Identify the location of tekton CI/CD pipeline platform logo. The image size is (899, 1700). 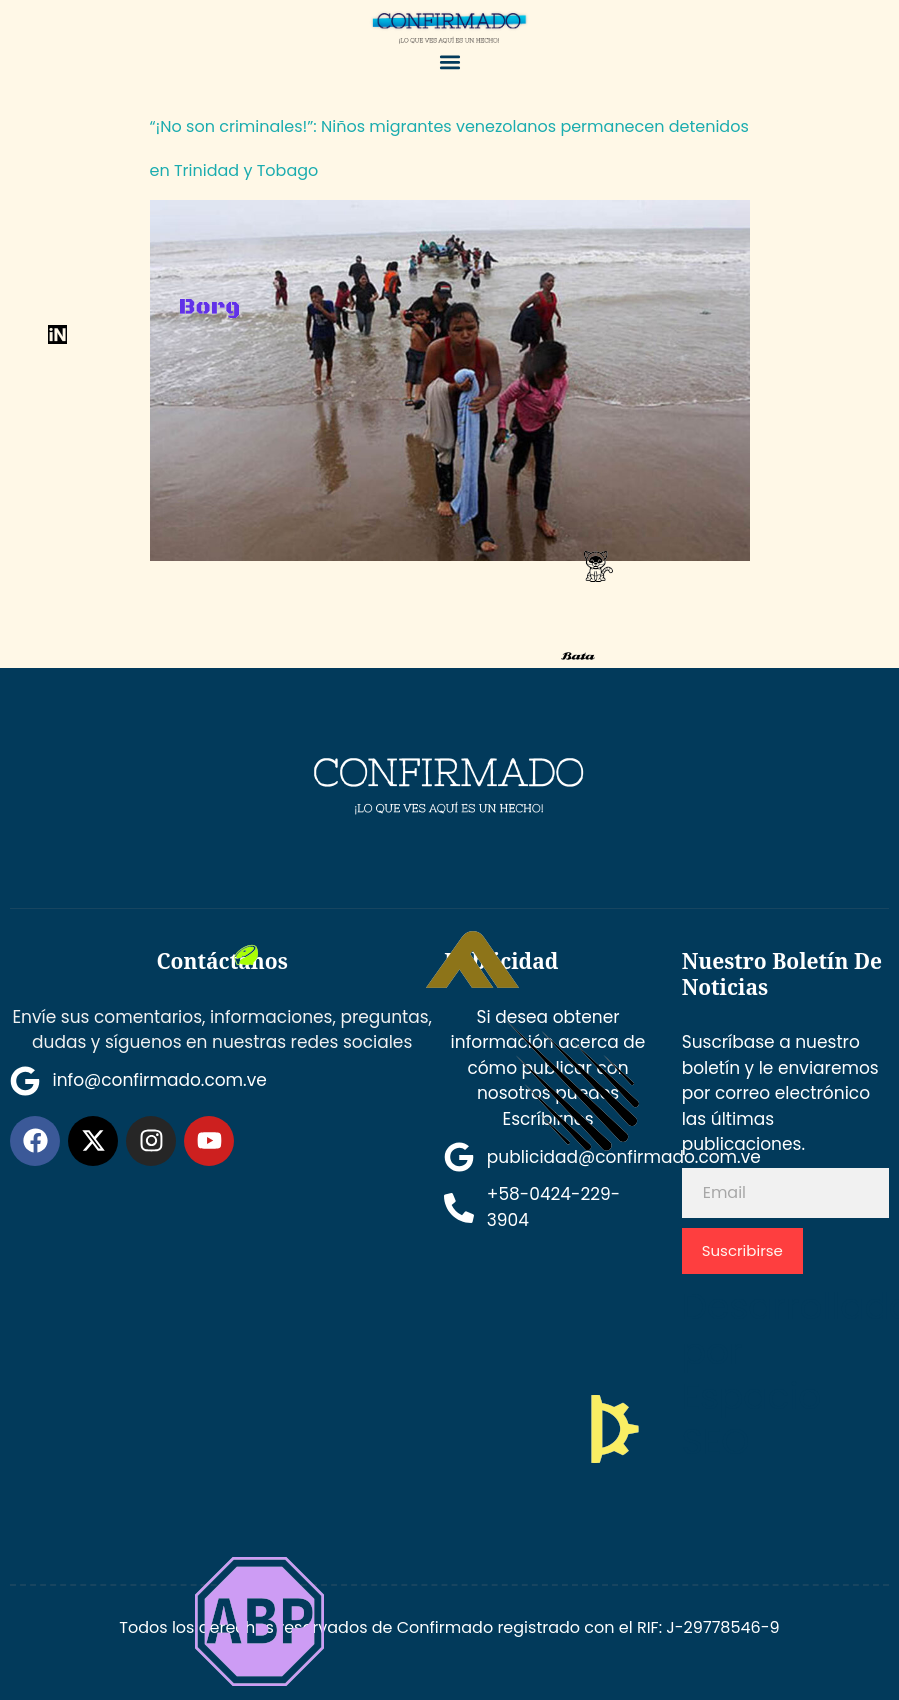
(598, 566).